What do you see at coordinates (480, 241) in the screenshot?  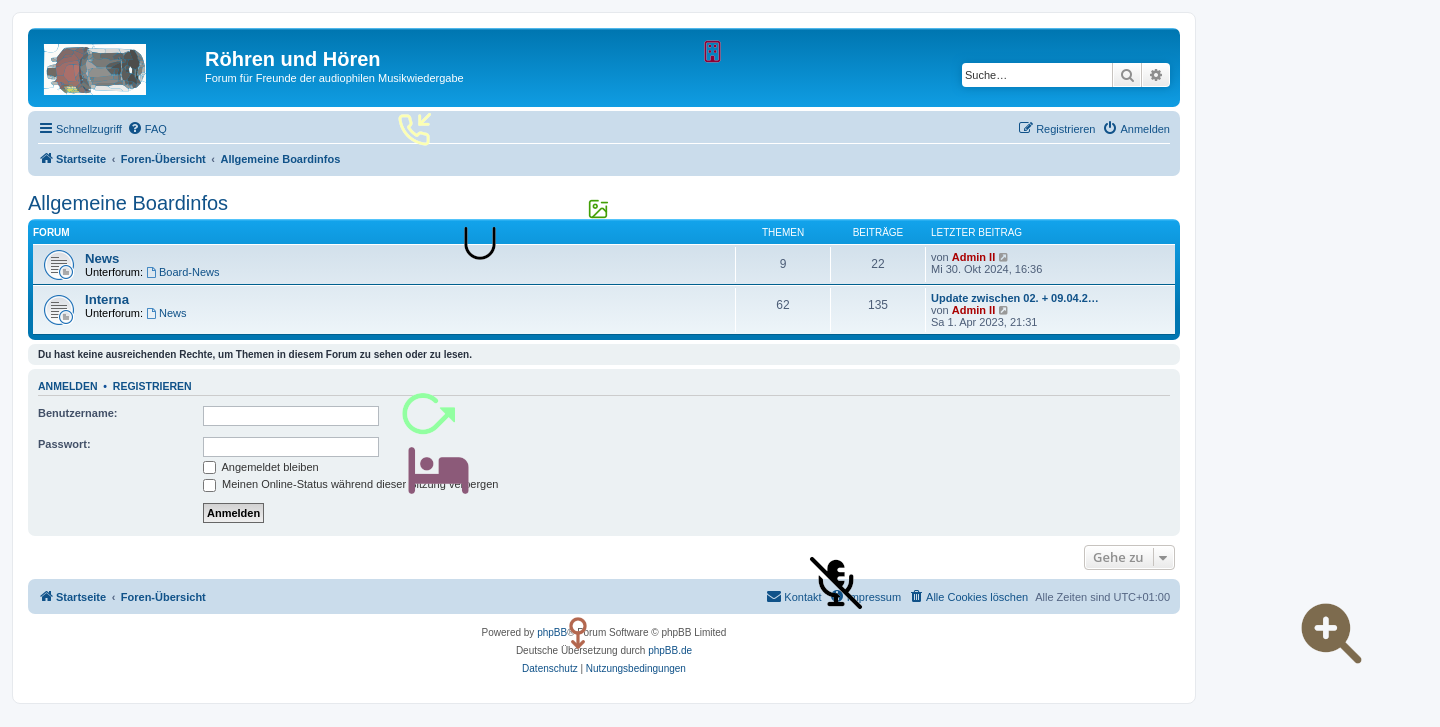 I see `combine or merge selected elements` at bounding box center [480, 241].